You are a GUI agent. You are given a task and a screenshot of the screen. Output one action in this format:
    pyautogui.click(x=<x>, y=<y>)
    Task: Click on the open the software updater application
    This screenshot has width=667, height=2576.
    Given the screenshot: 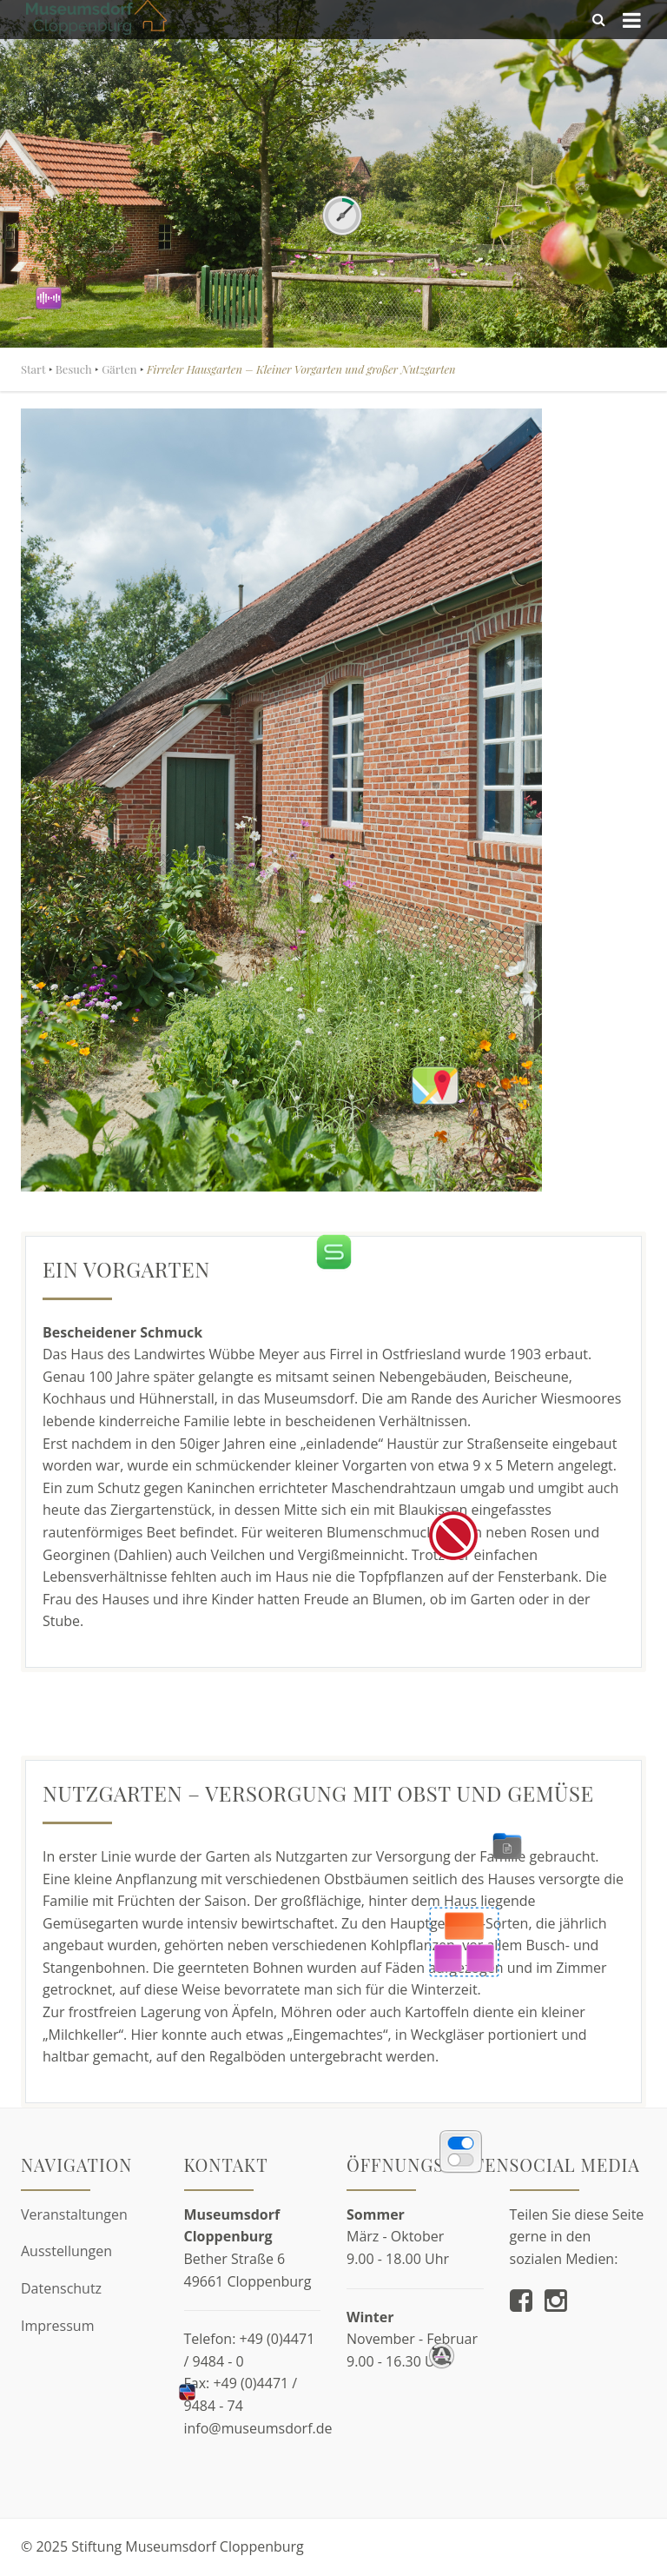 What is the action you would take?
    pyautogui.click(x=441, y=2355)
    